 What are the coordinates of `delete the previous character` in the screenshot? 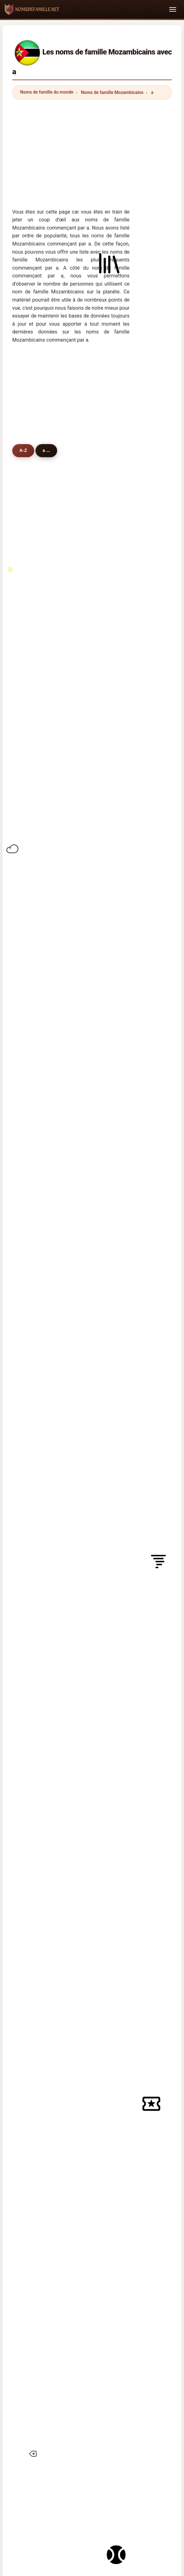 It's located at (33, 2454).